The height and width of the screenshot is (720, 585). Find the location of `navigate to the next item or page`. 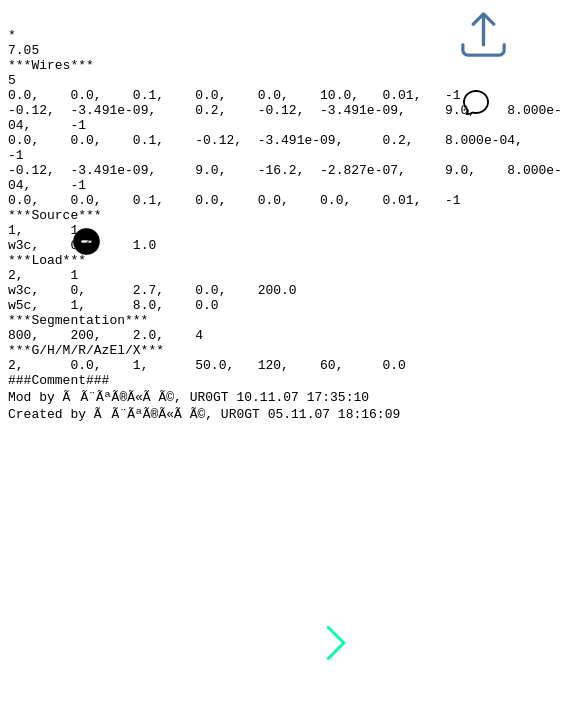

navigate to the next item or page is located at coordinates (336, 643).